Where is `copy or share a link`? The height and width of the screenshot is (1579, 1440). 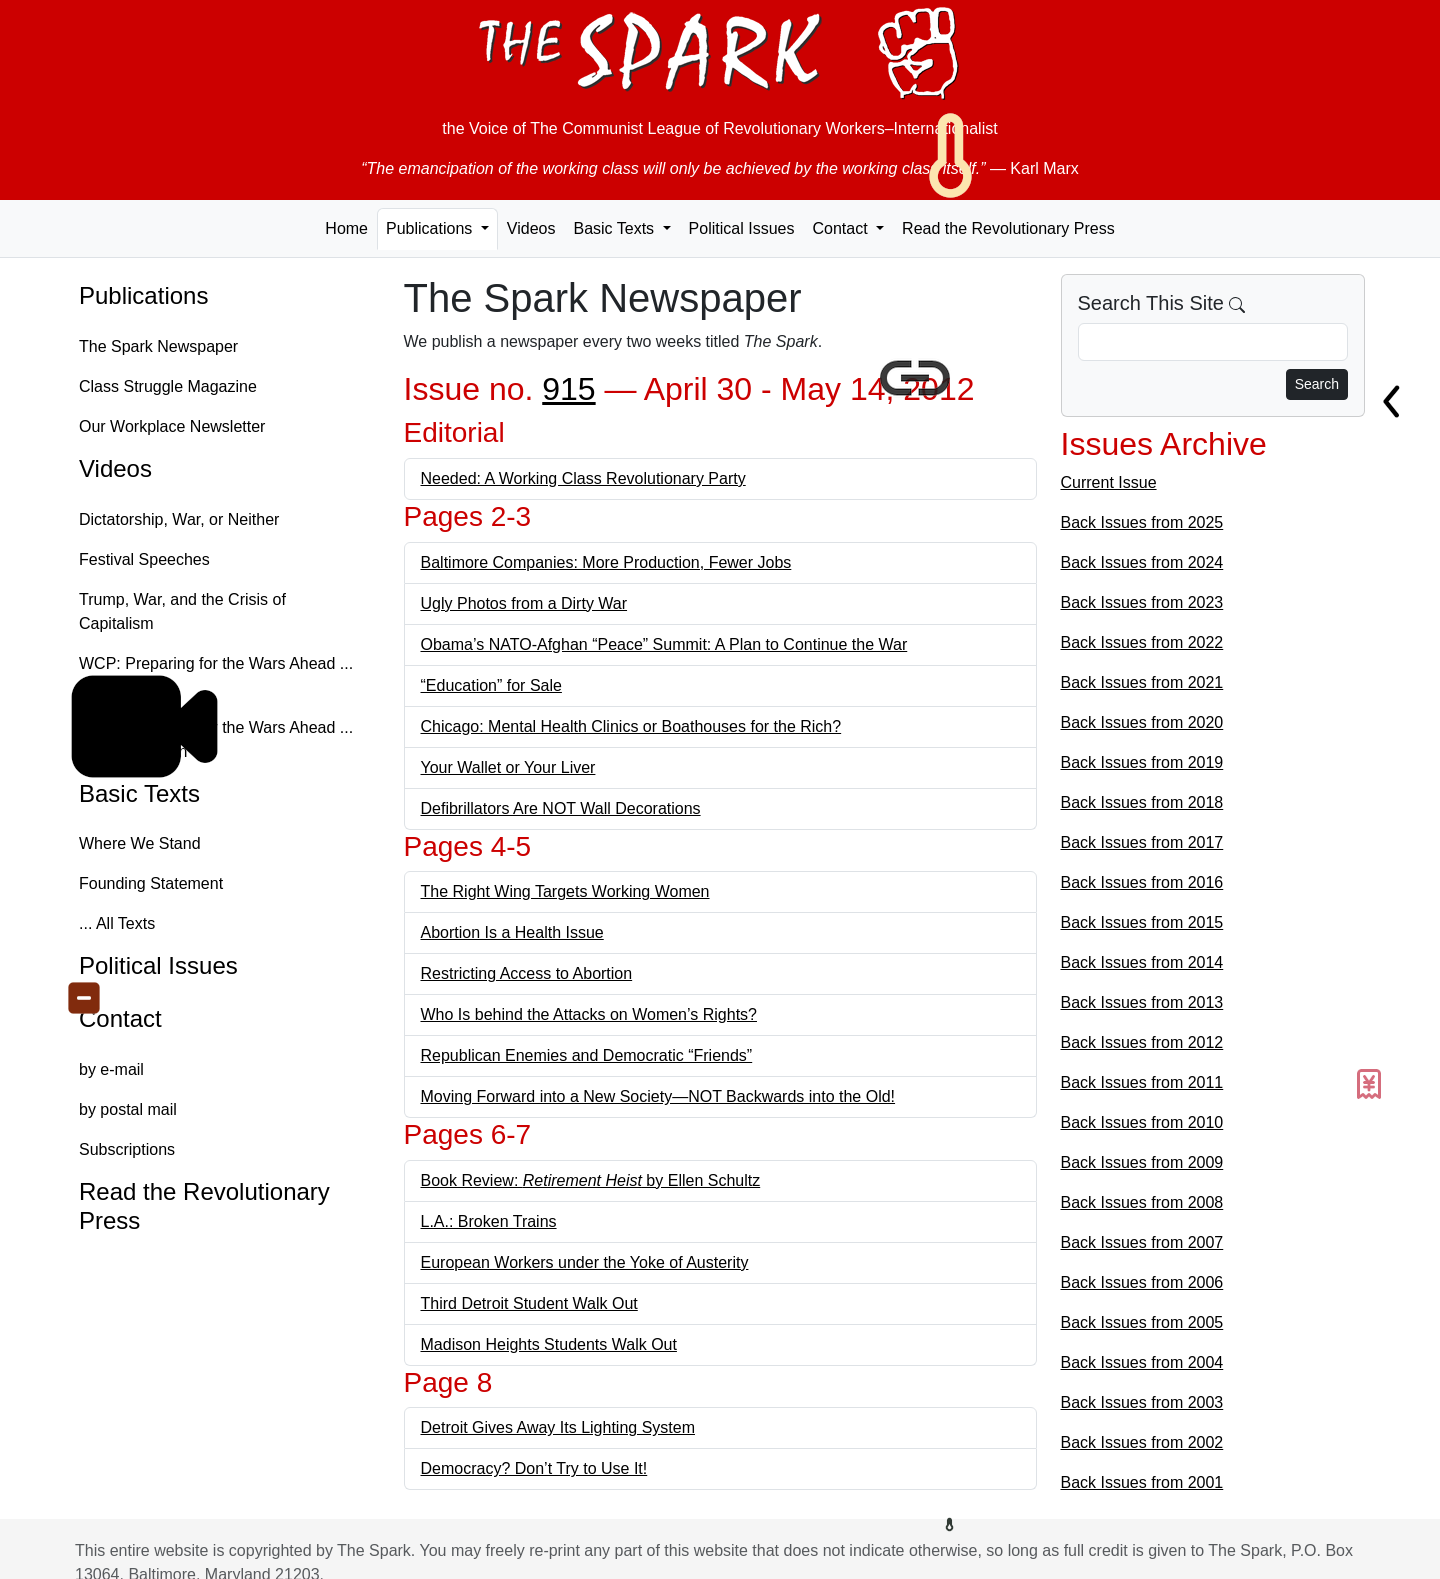 copy or share a link is located at coordinates (915, 378).